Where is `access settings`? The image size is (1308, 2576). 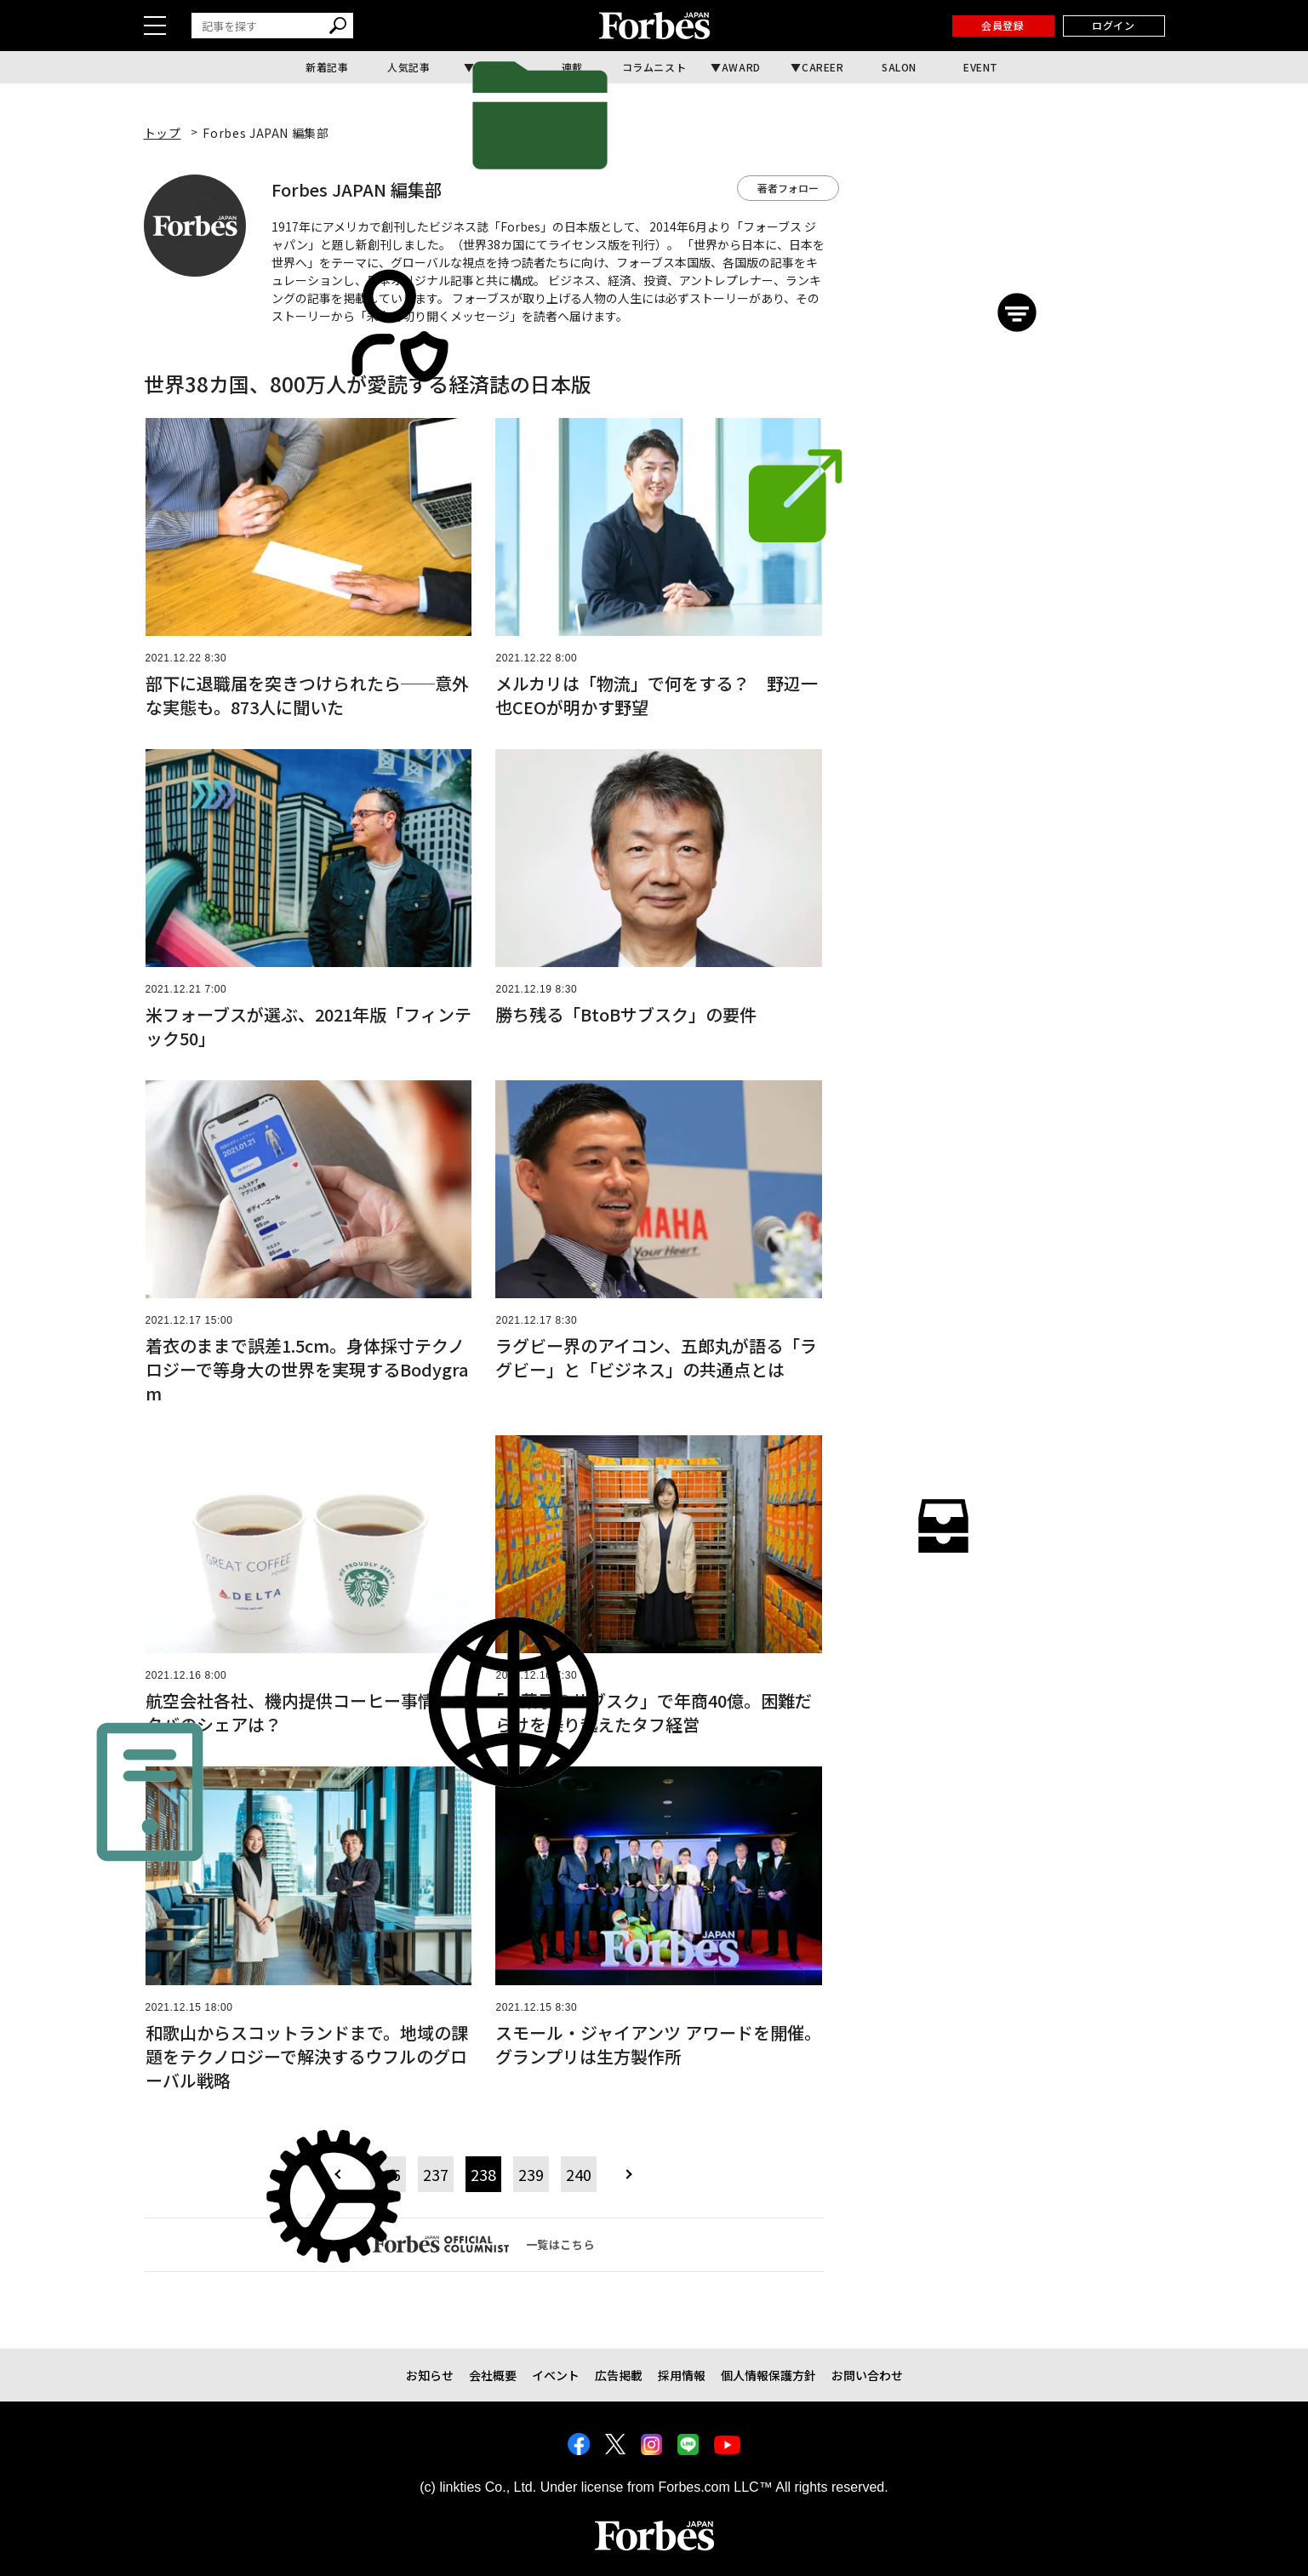
access settings is located at coordinates (334, 2196).